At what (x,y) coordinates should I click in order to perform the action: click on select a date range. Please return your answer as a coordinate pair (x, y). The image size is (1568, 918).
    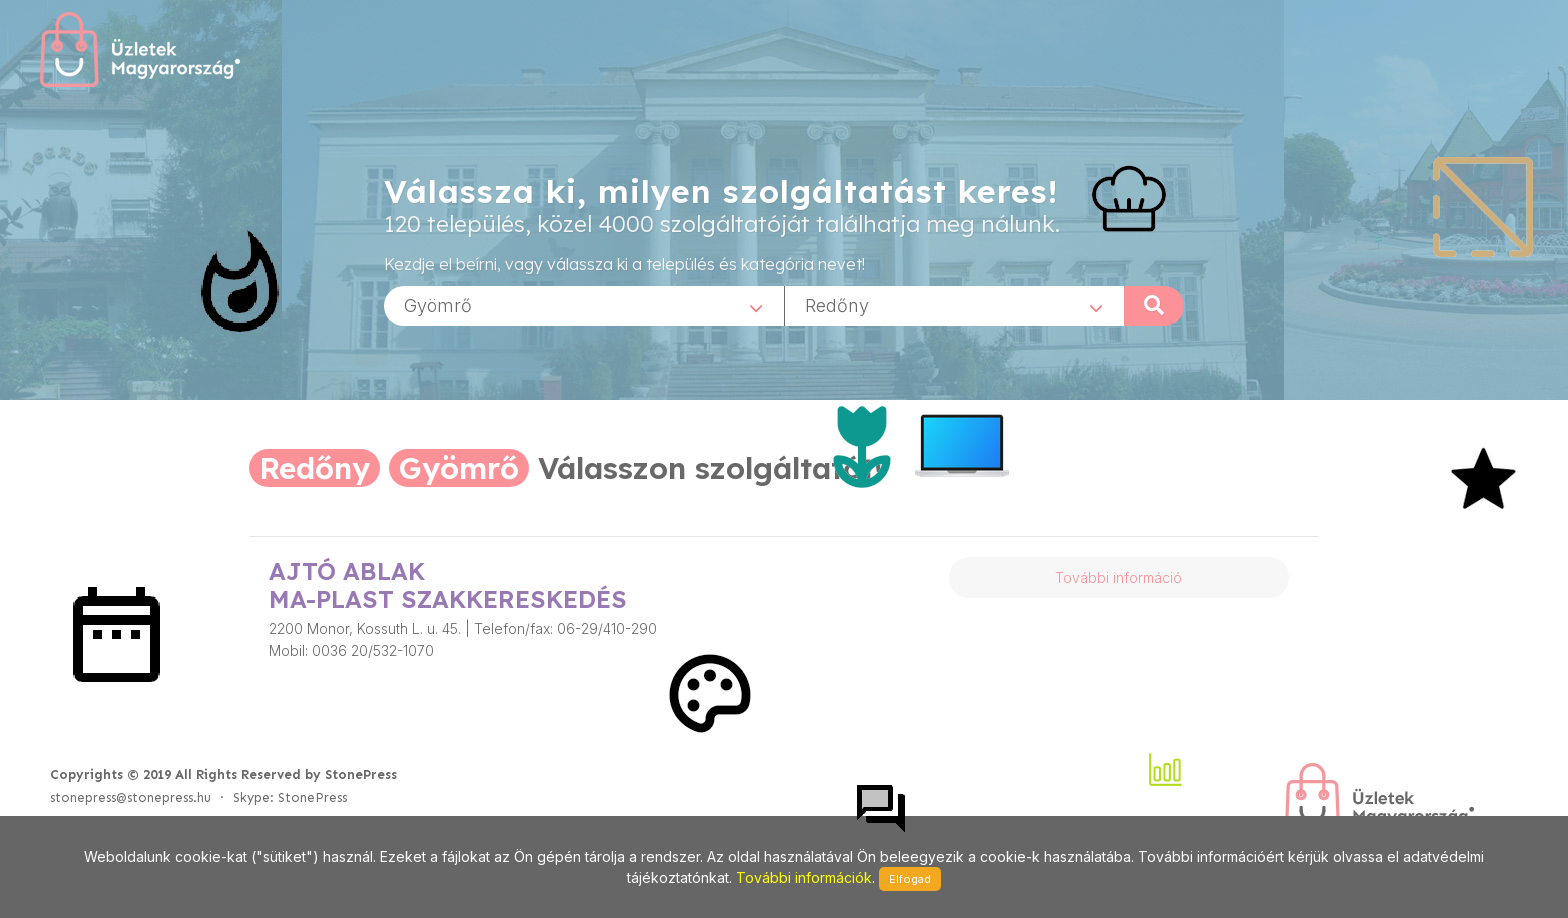
    Looking at the image, I should click on (116, 634).